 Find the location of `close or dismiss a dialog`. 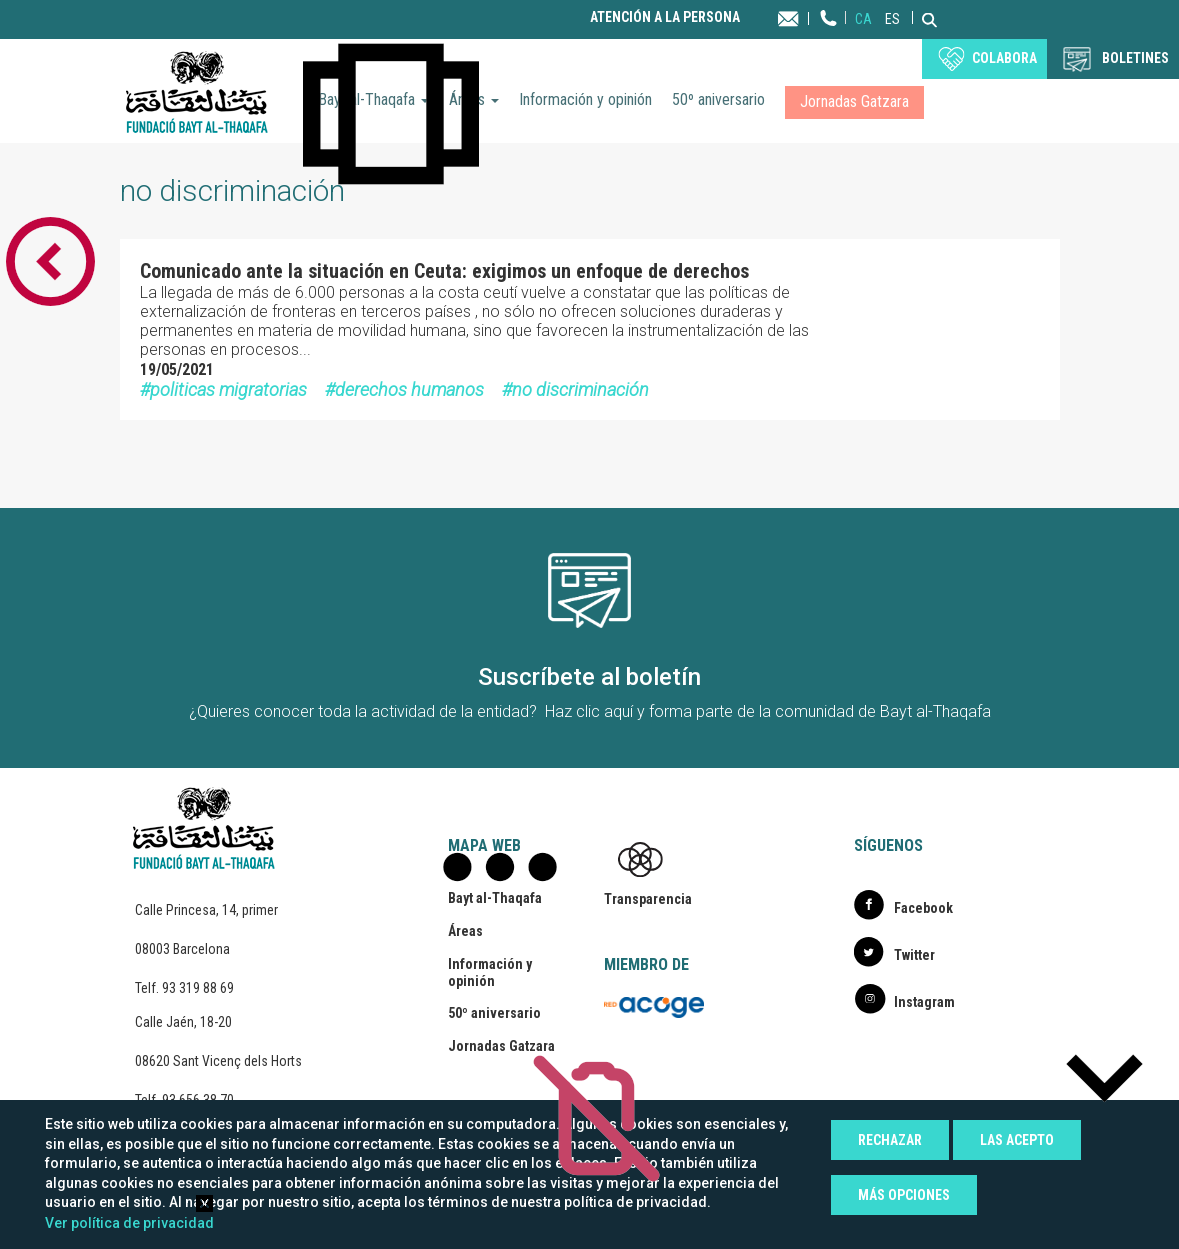

close or dismiss a dialog is located at coordinates (204, 1203).